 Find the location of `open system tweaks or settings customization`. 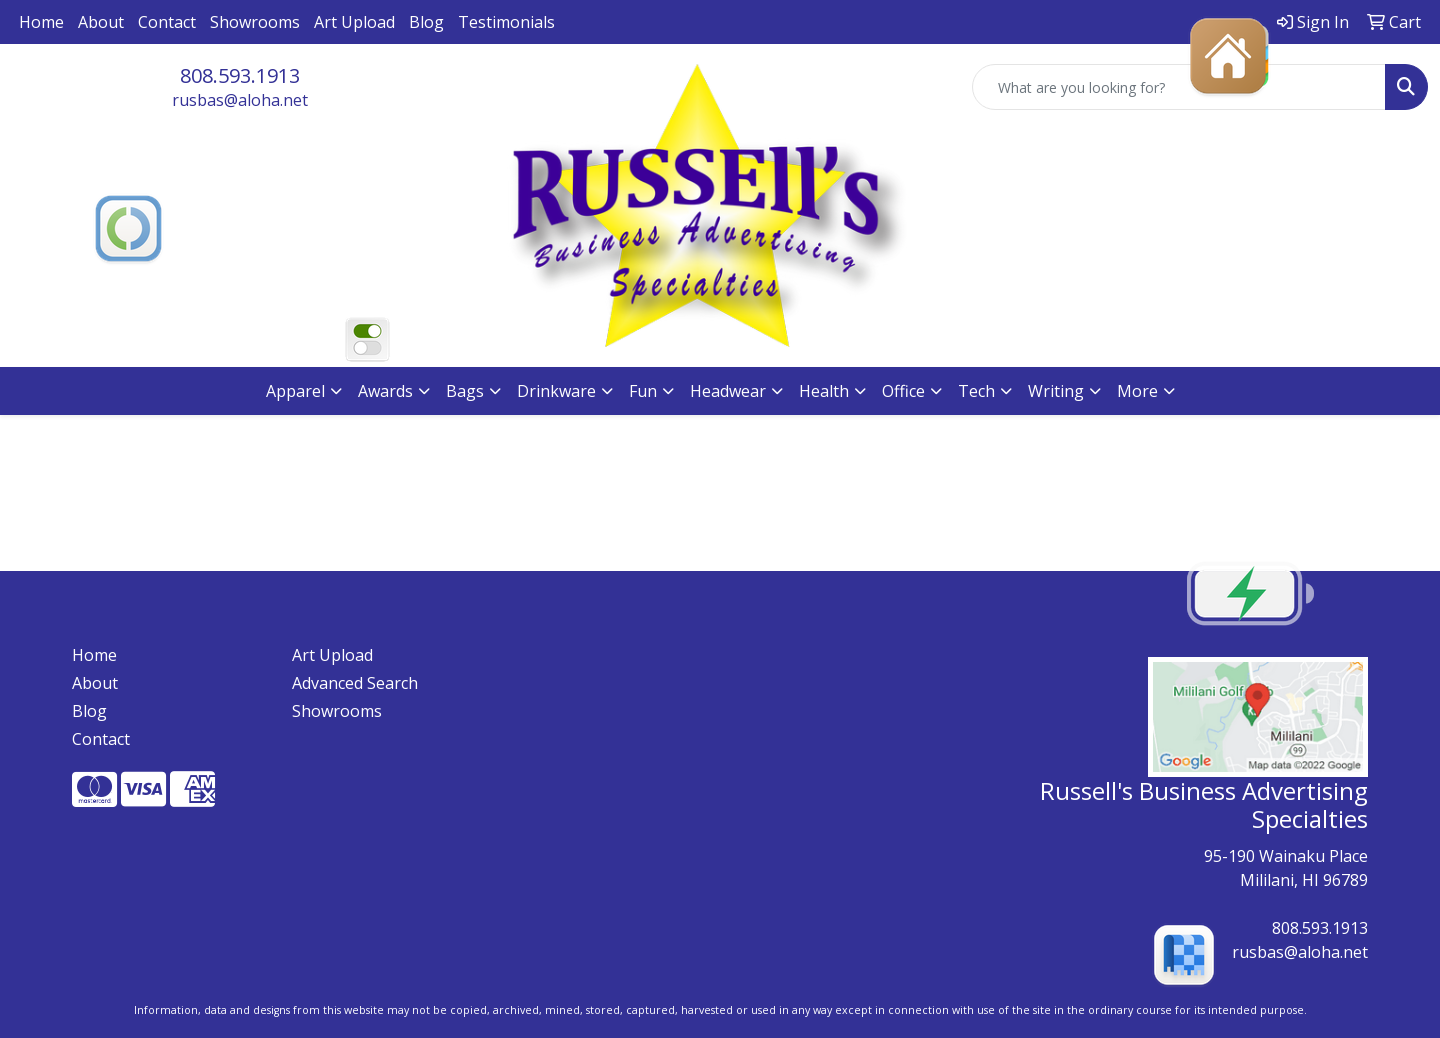

open system tweaks or settings customization is located at coordinates (367, 339).